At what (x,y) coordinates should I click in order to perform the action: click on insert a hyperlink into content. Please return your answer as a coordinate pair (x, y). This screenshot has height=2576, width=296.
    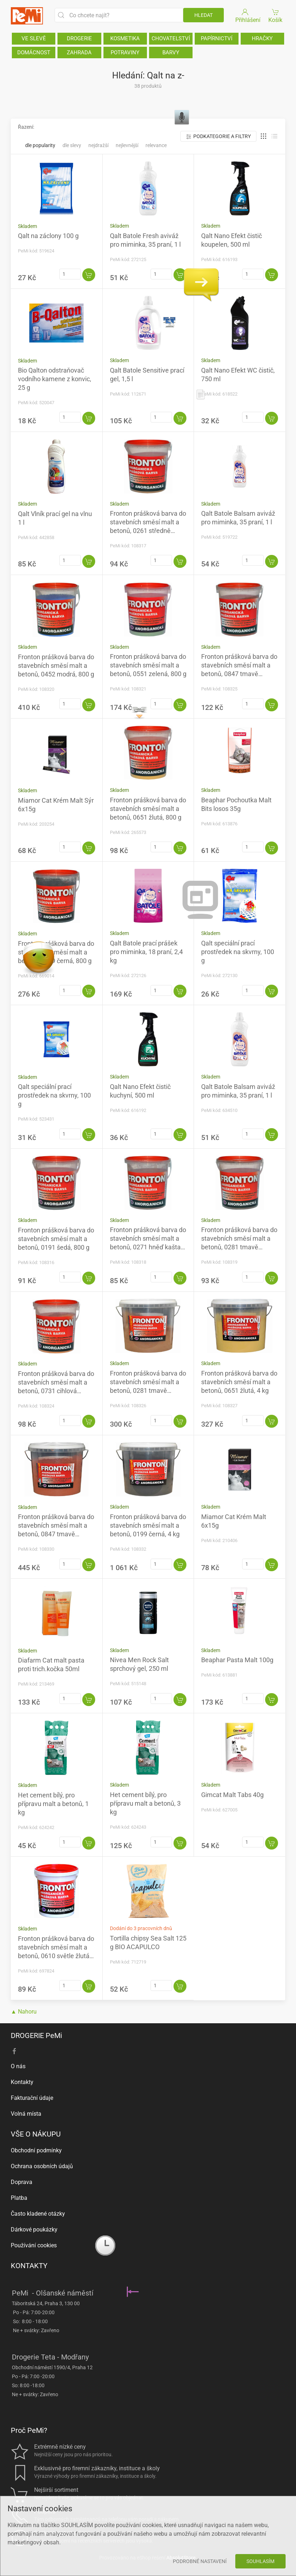
    Looking at the image, I should click on (139, 711).